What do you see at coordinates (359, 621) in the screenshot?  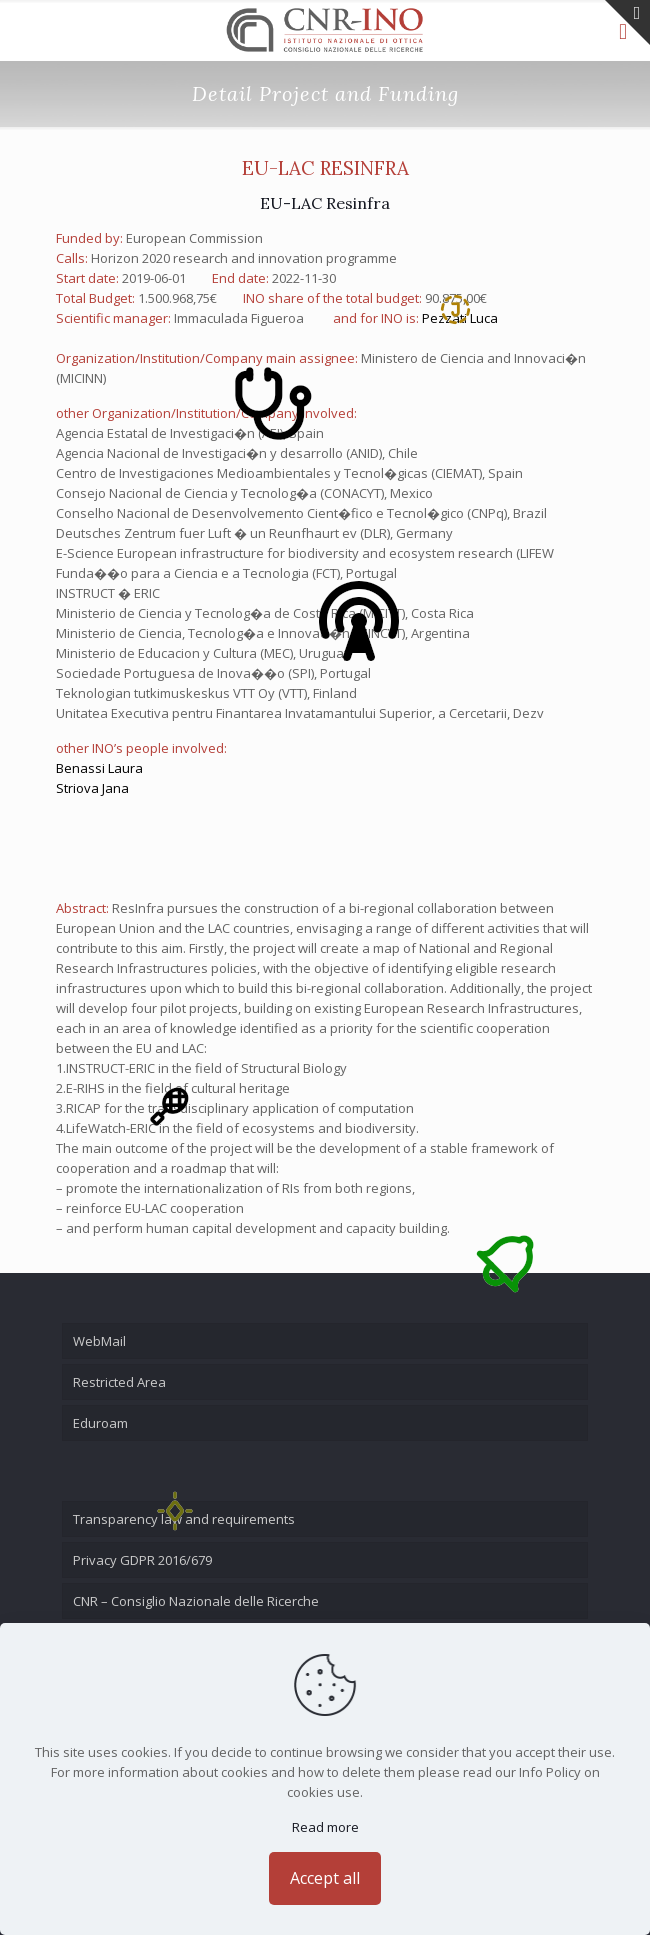 I see `access broadcast or radio tower settings` at bounding box center [359, 621].